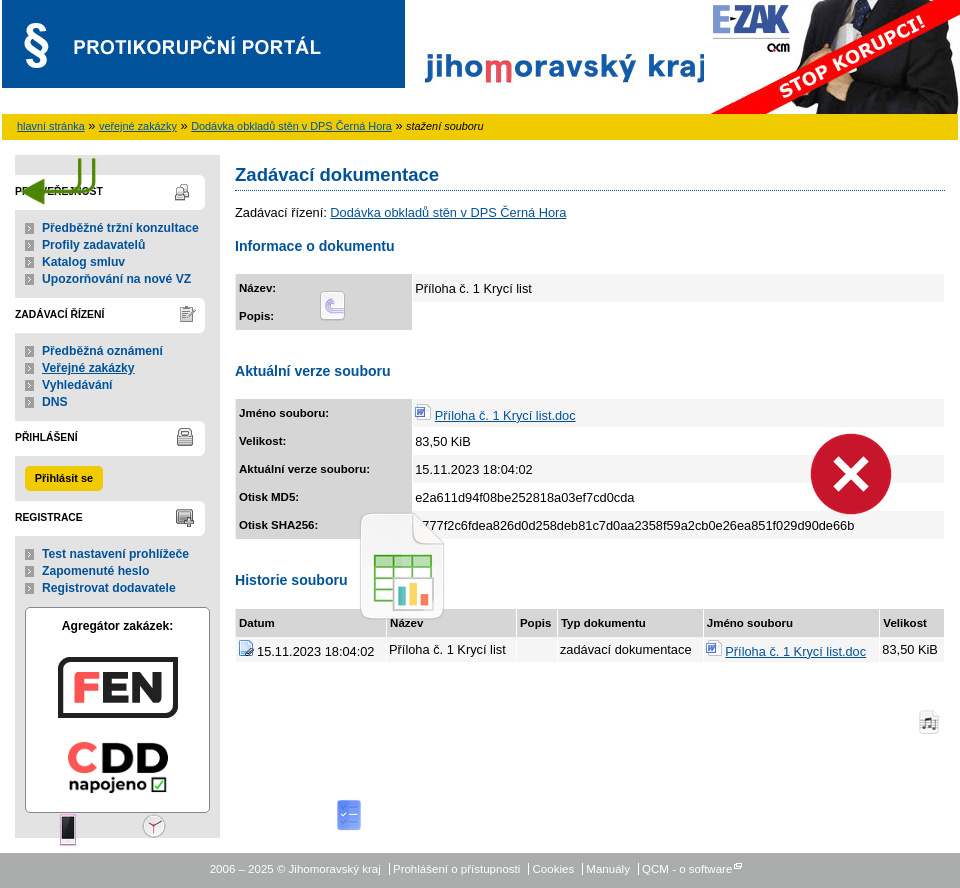  Describe the element at coordinates (349, 815) in the screenshot. I see `open the GNOME To Do task manager app` at that location.